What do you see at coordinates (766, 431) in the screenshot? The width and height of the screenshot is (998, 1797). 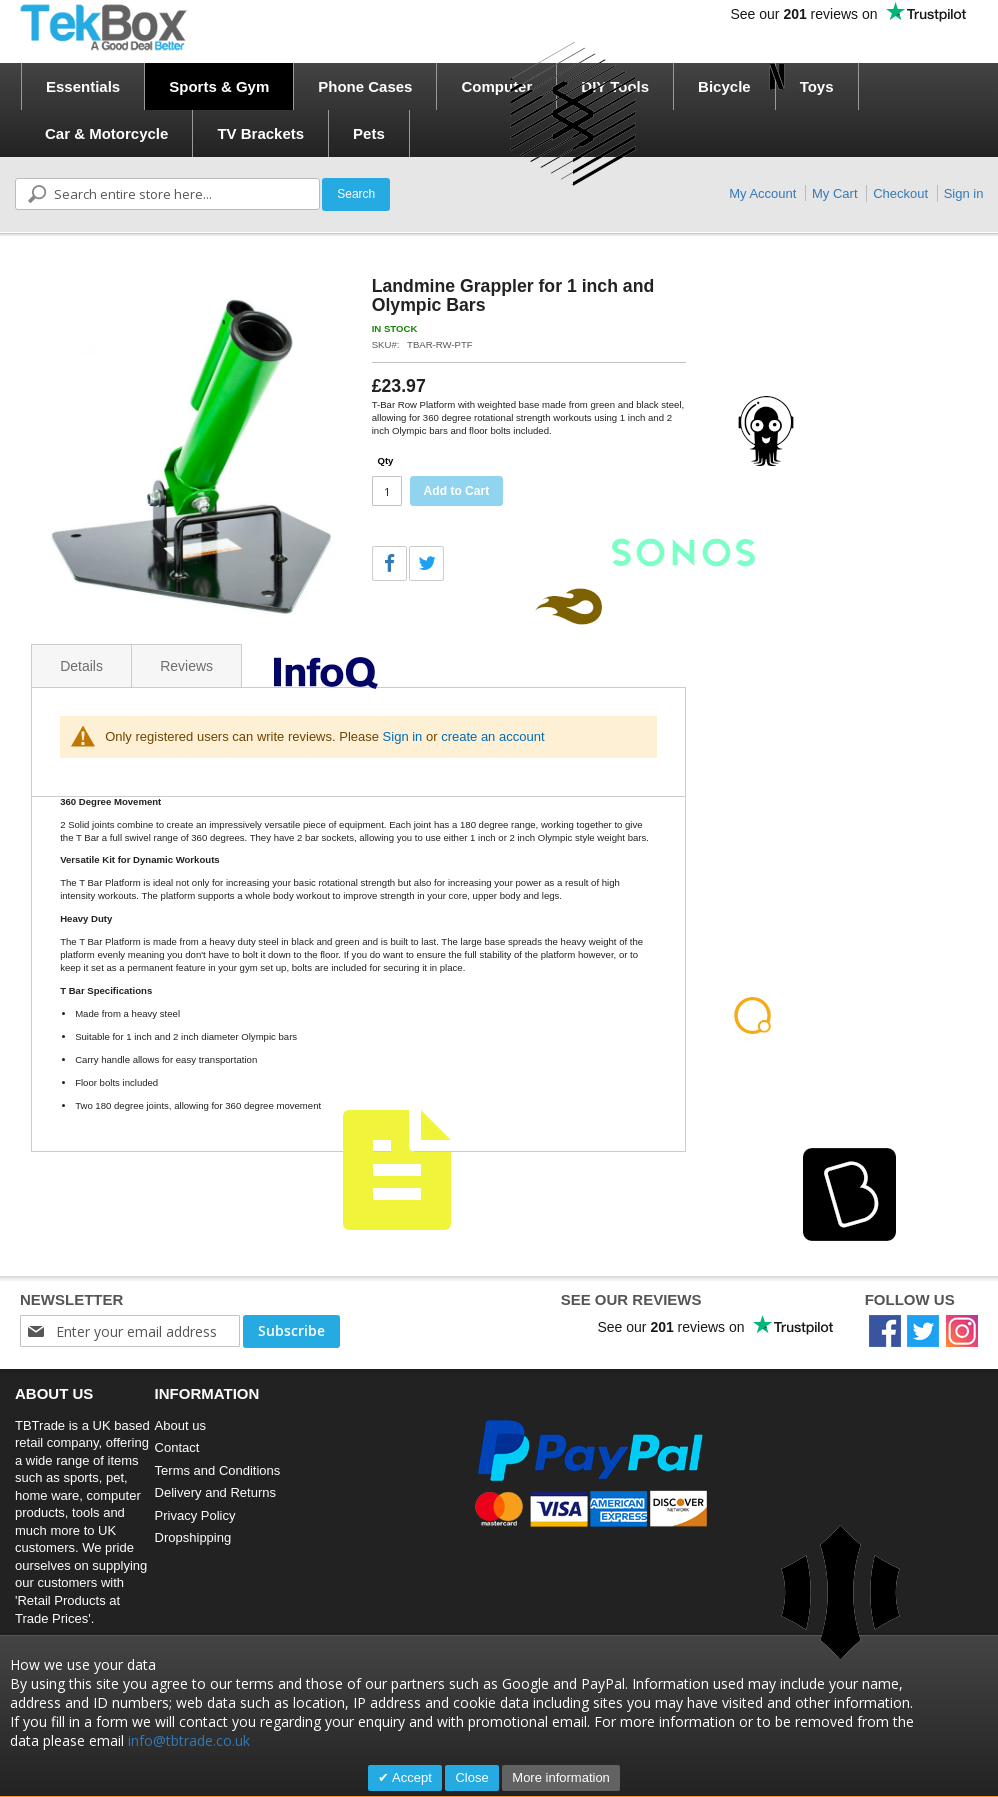 I see `argo cd logo - a gitops continuous delivery tool` at bounding box center [766, 431].